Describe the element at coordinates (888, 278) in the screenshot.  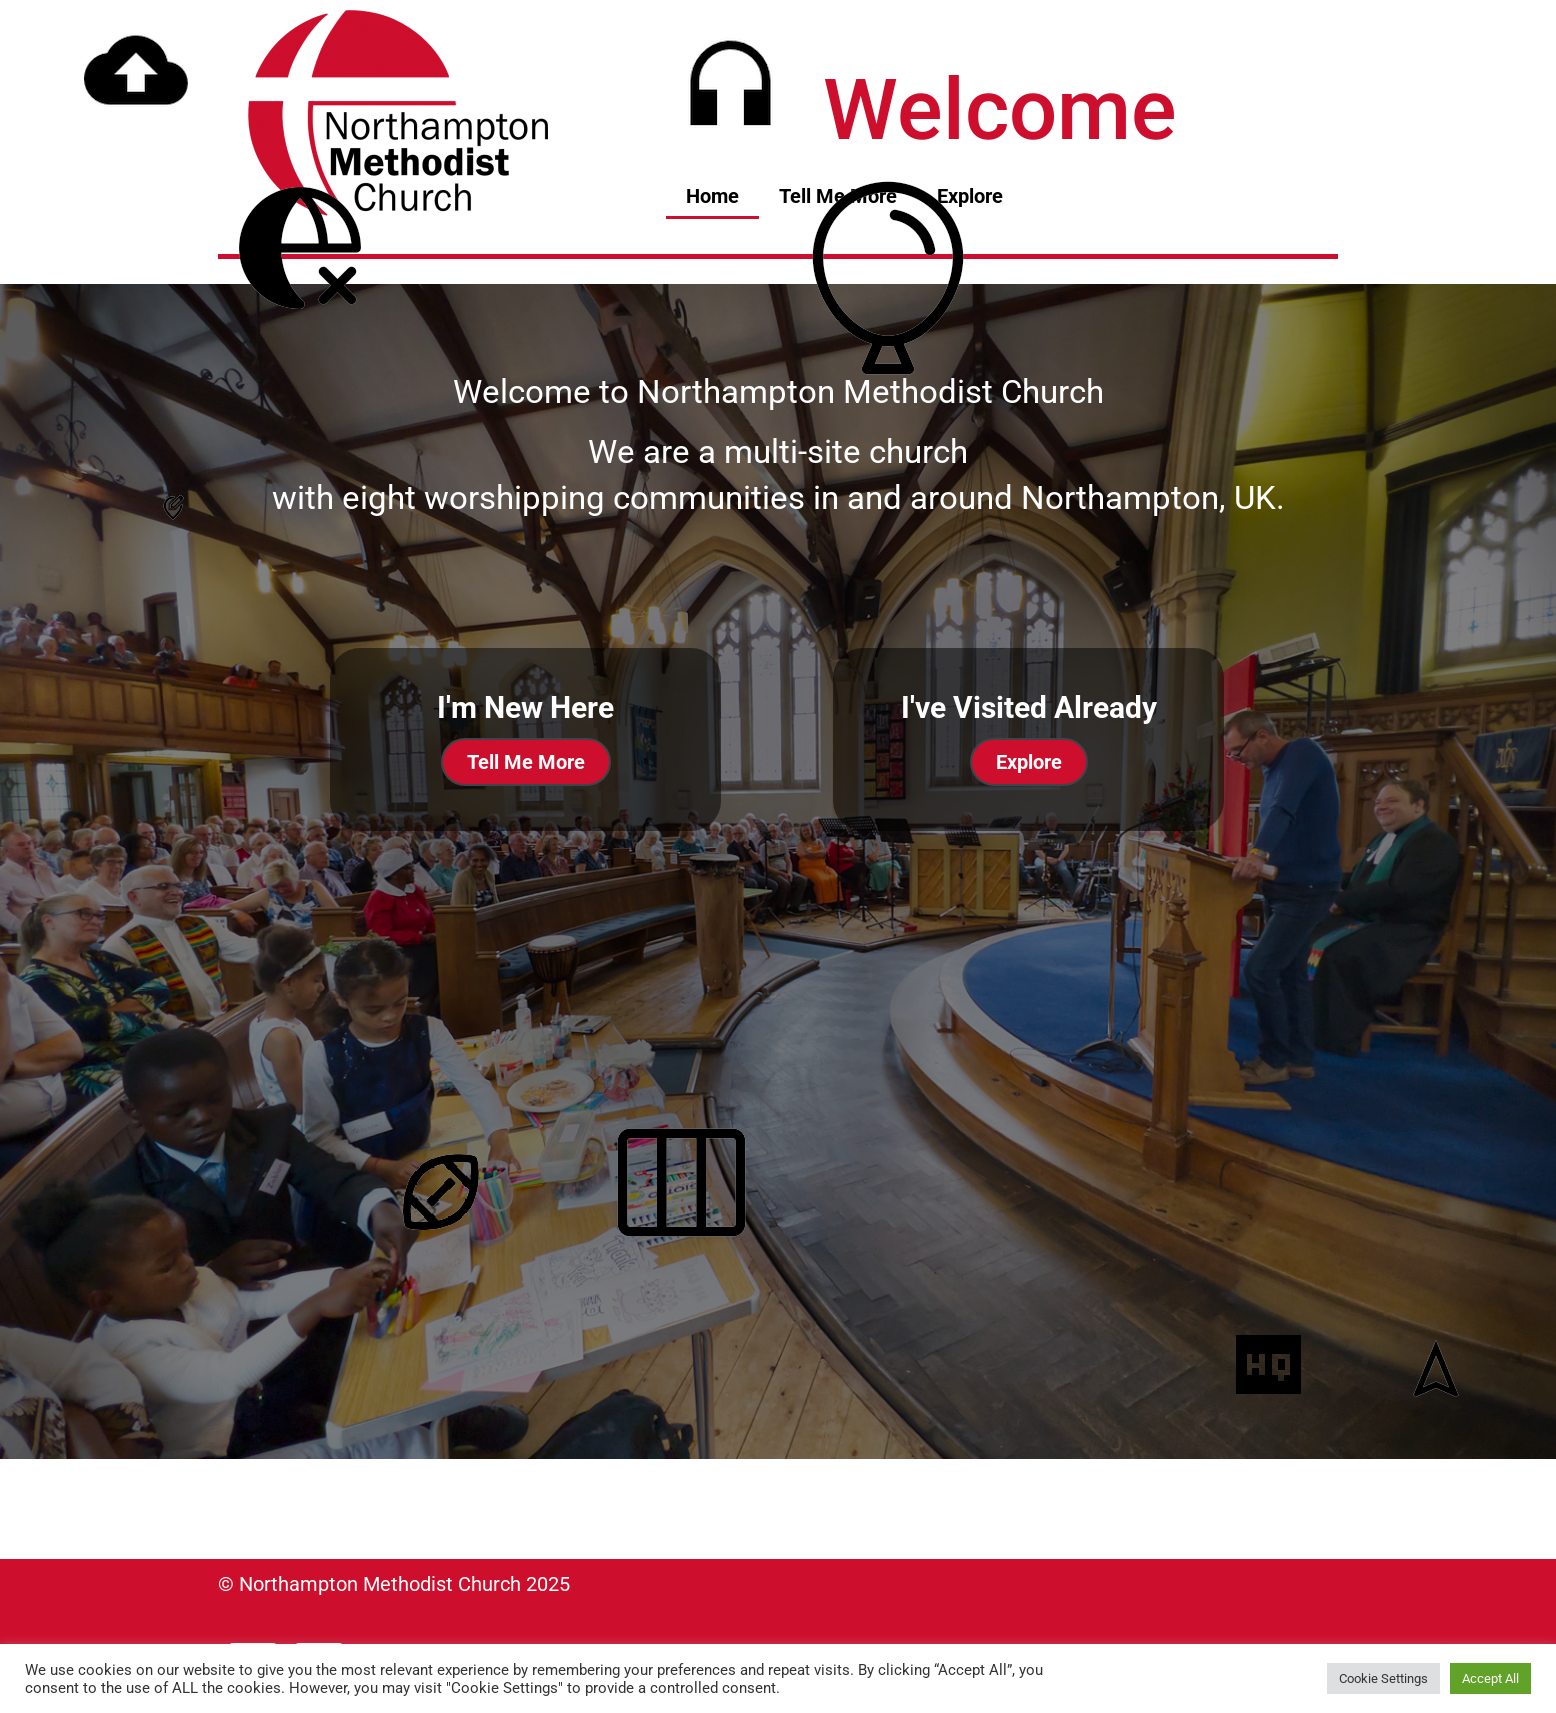
I see `indicates a celebration or birthday event` at that location.